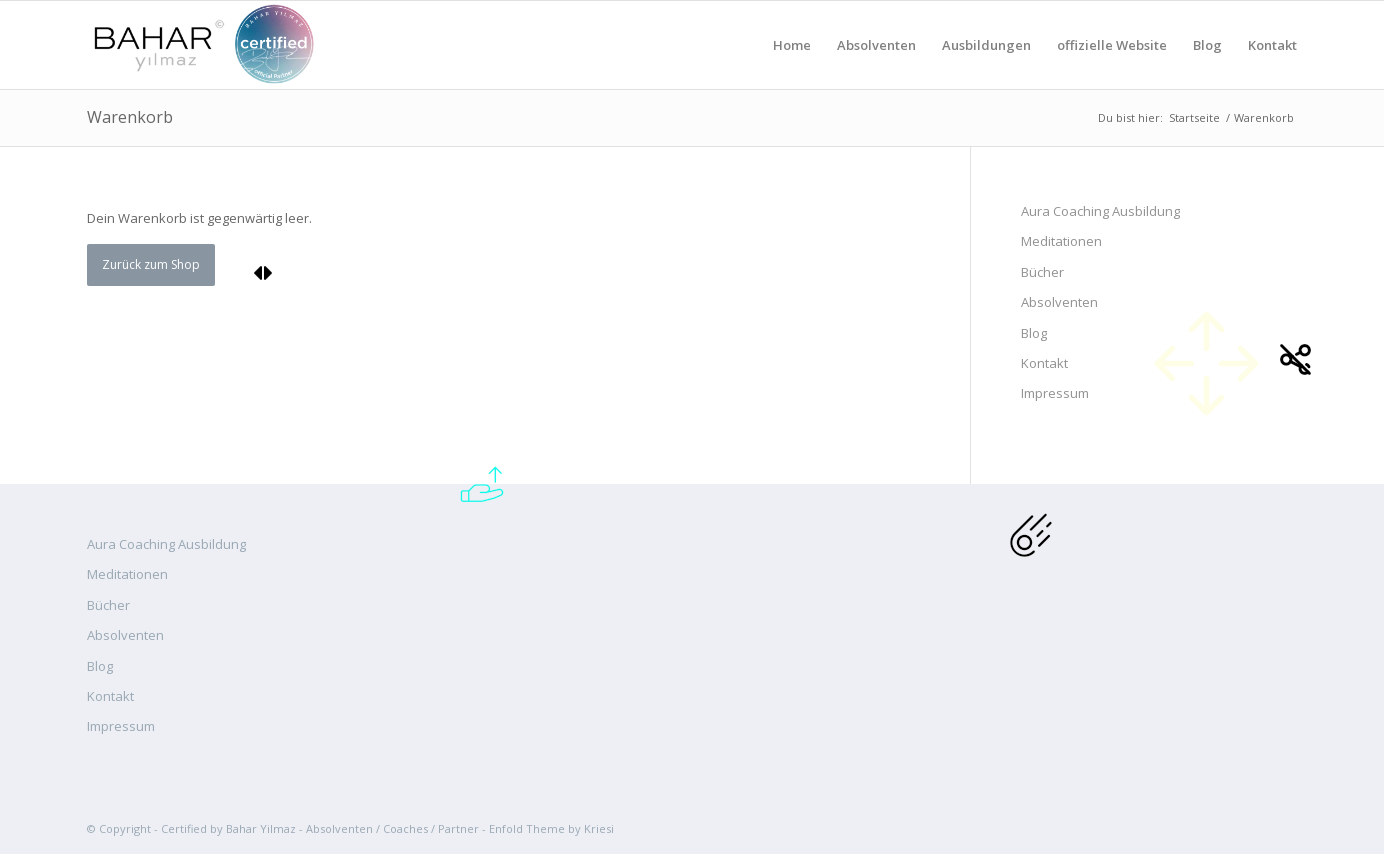 The image size is (1384, 854). I want to click on indicates a crash or system error, so click(1031, 536).